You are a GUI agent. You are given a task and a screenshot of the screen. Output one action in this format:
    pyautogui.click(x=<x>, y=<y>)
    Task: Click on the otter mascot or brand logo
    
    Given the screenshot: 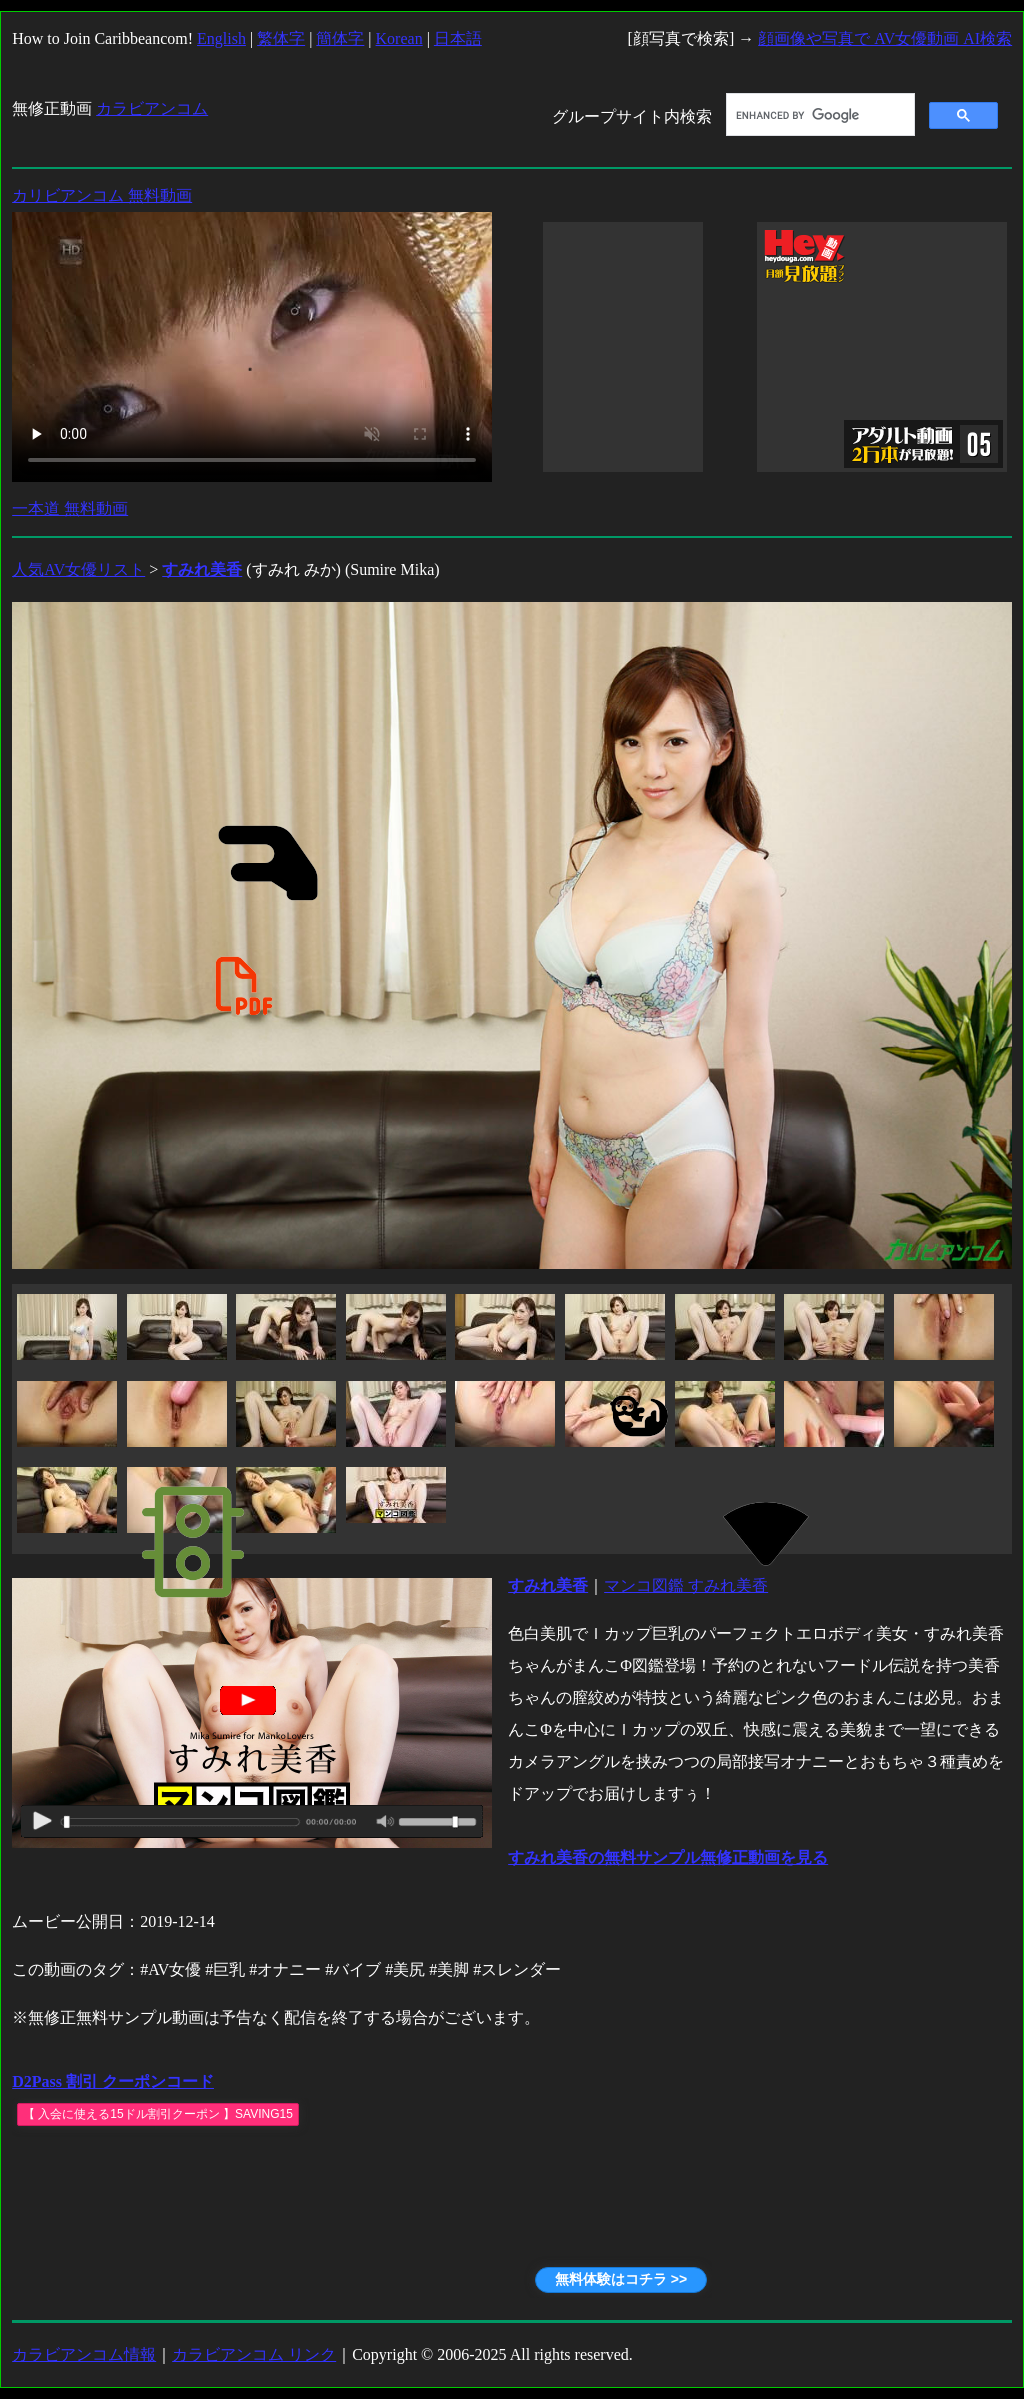 What is the action you would take?
    pyautogui.click(x=639, y=1416)
    